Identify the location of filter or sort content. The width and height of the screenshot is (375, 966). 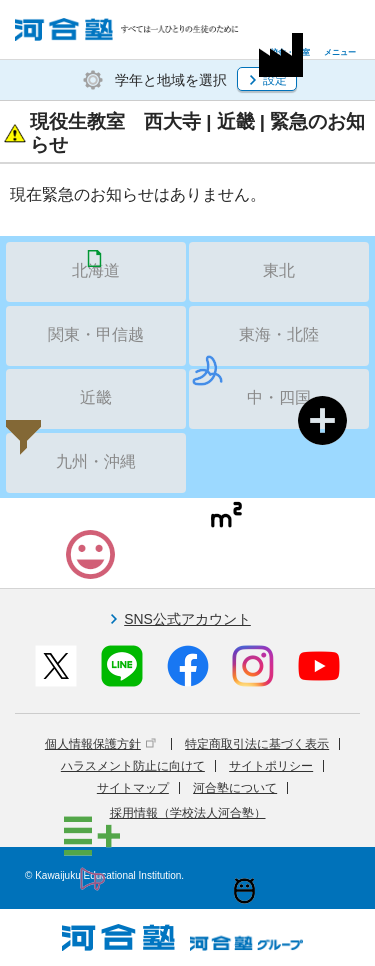
(23, 437).